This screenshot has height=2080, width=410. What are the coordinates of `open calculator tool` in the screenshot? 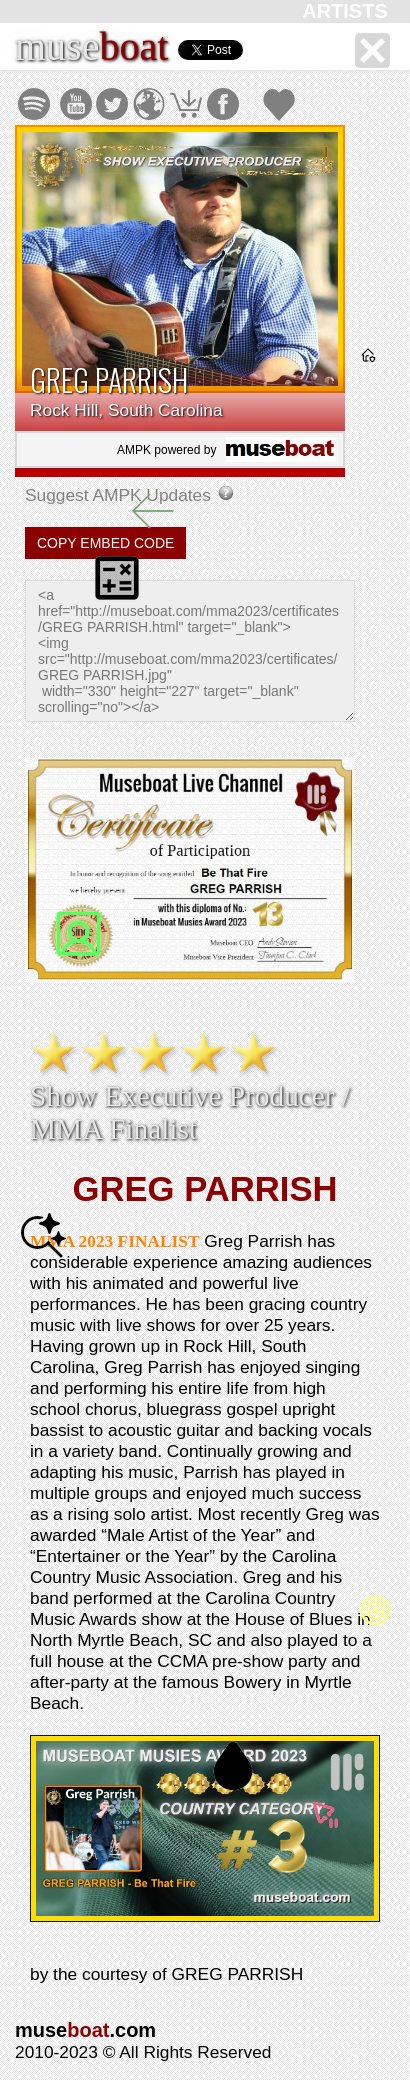 It's located at (117, 578).